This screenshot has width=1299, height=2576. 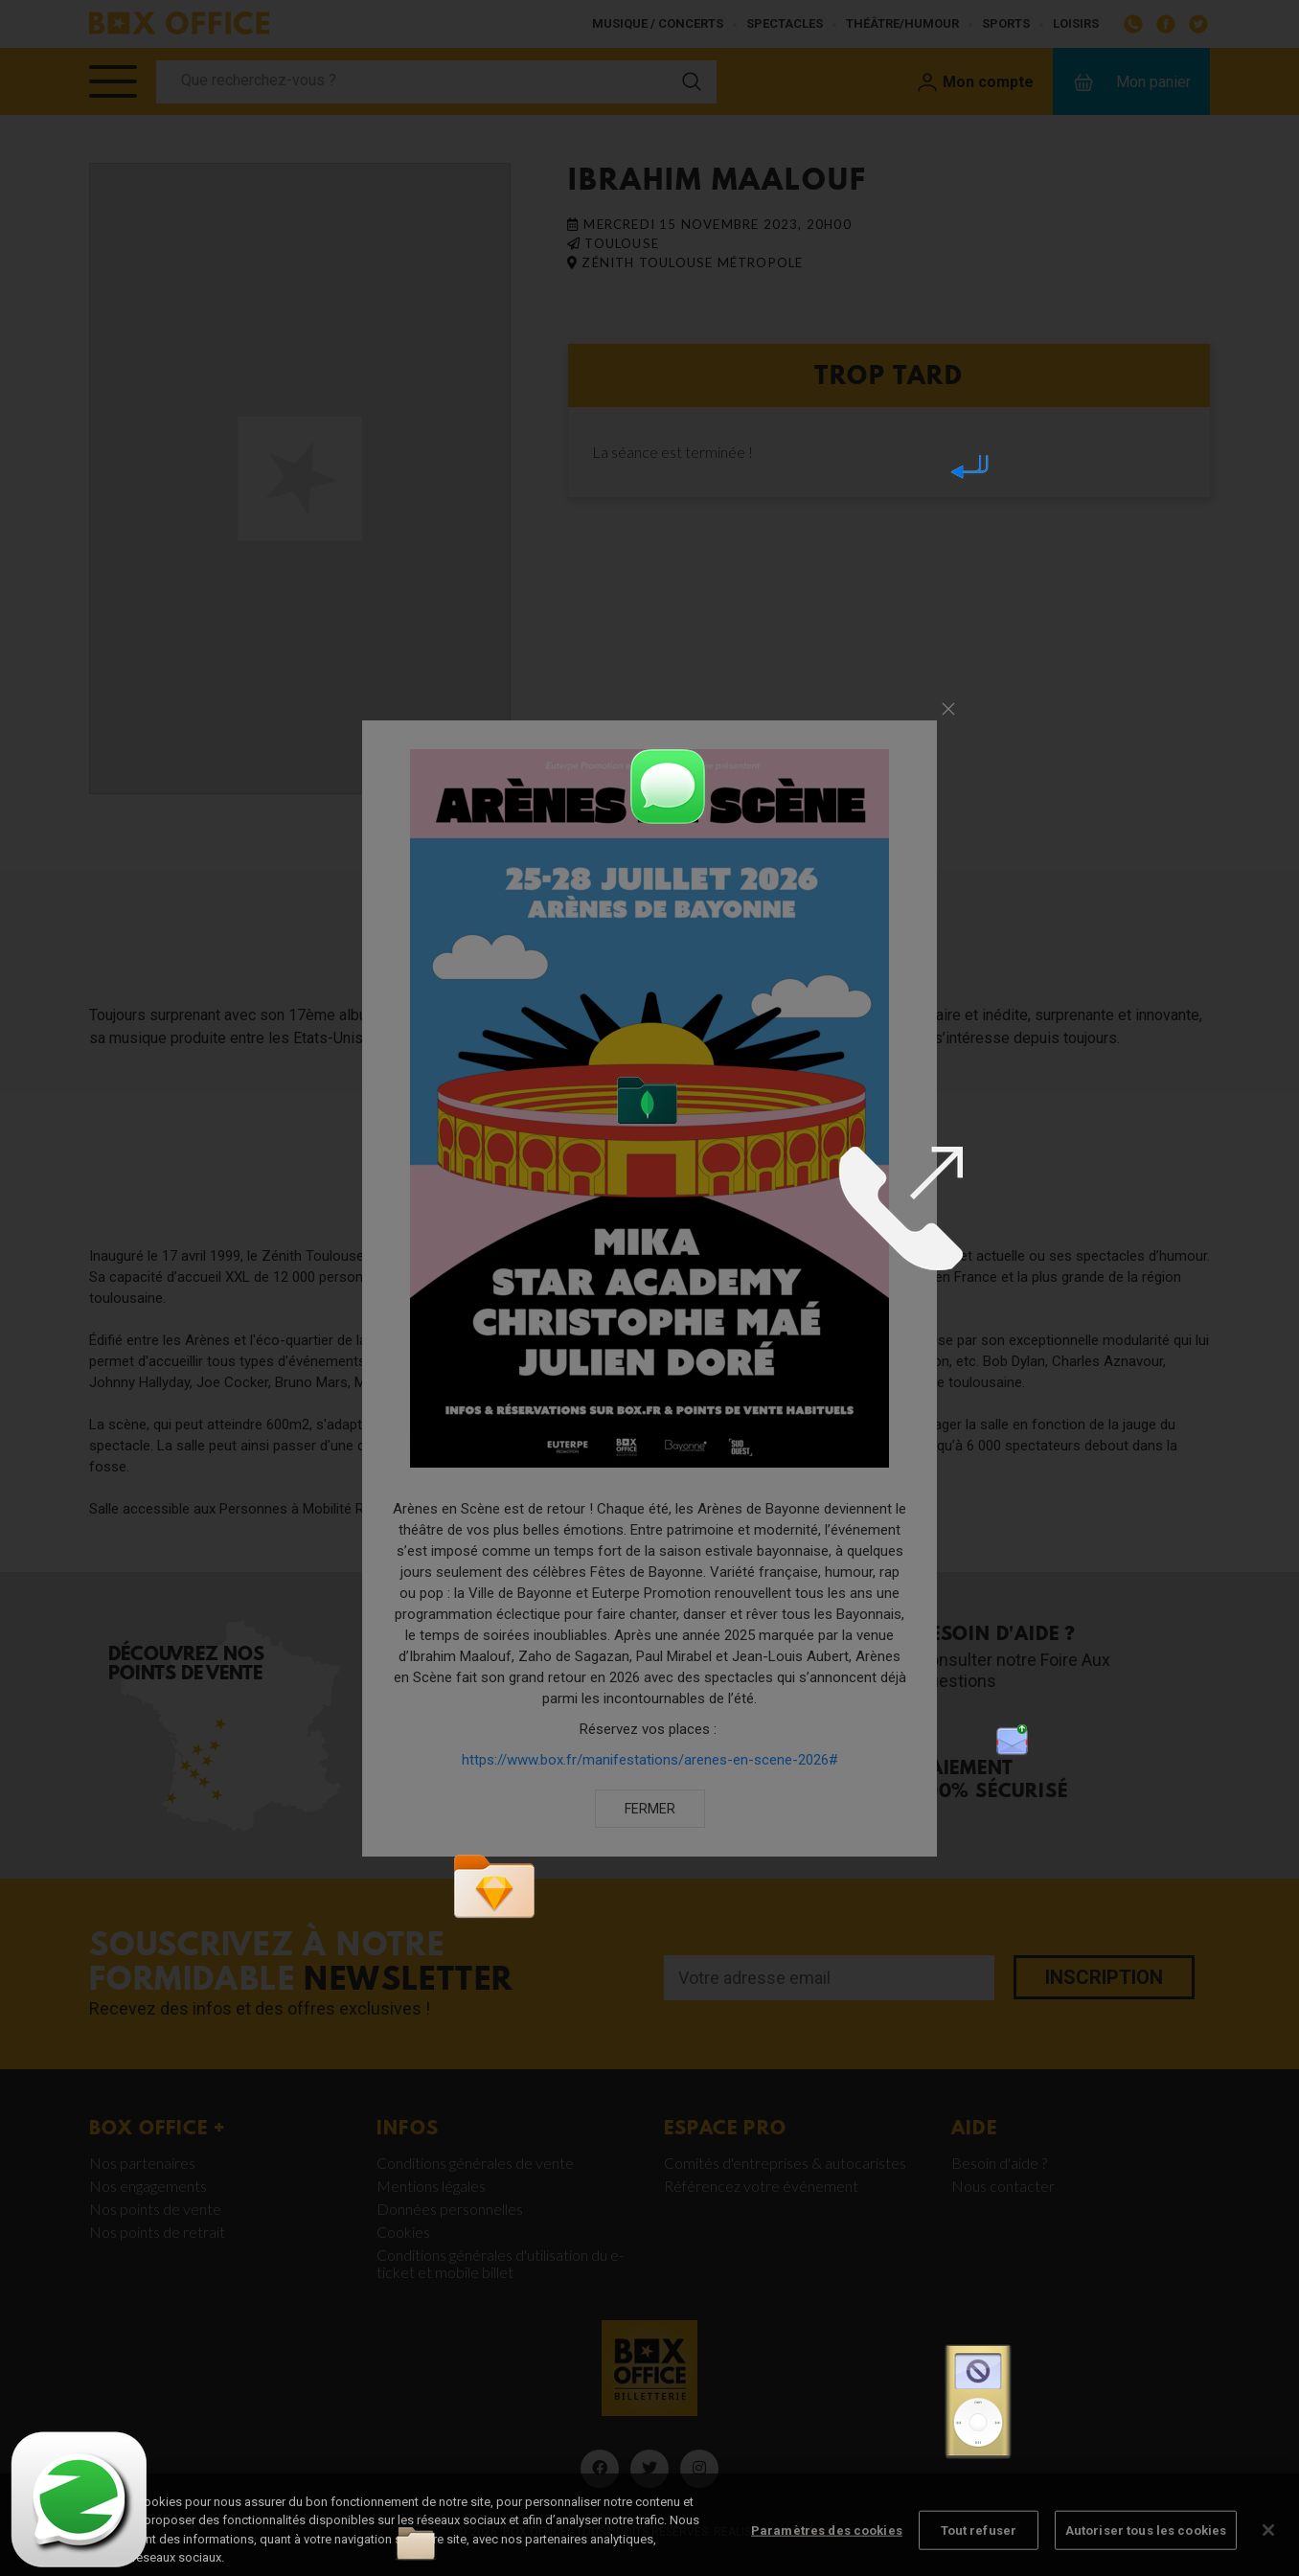 I want to click on iPod mini device in gold color, so click(x=978, y=2402).